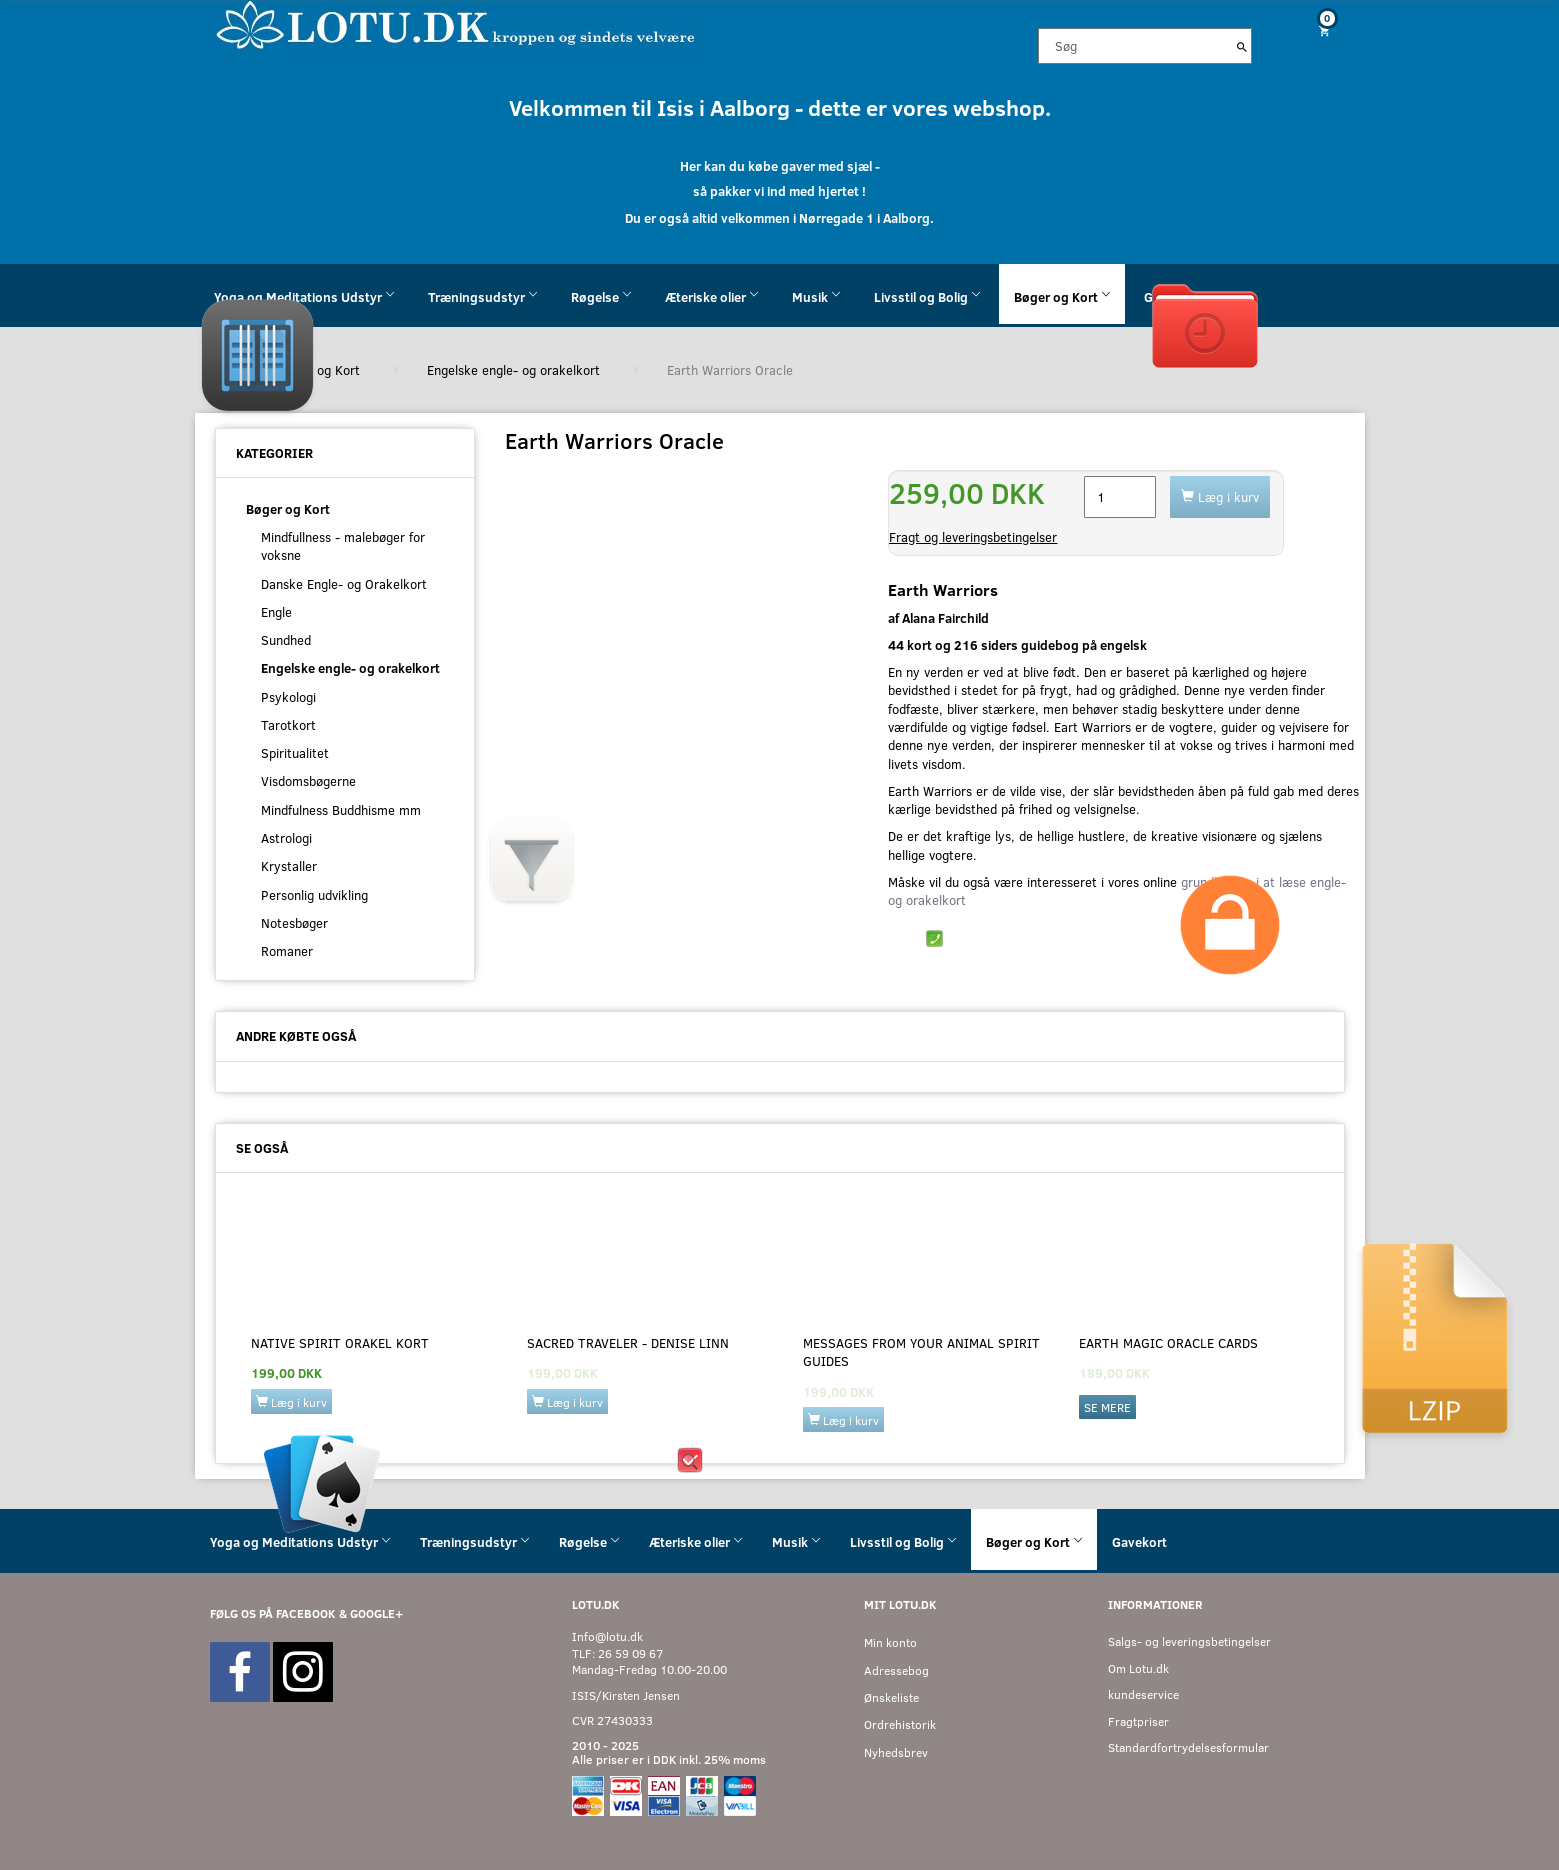  I want to click on open the phone calls app, so click(934, 938).